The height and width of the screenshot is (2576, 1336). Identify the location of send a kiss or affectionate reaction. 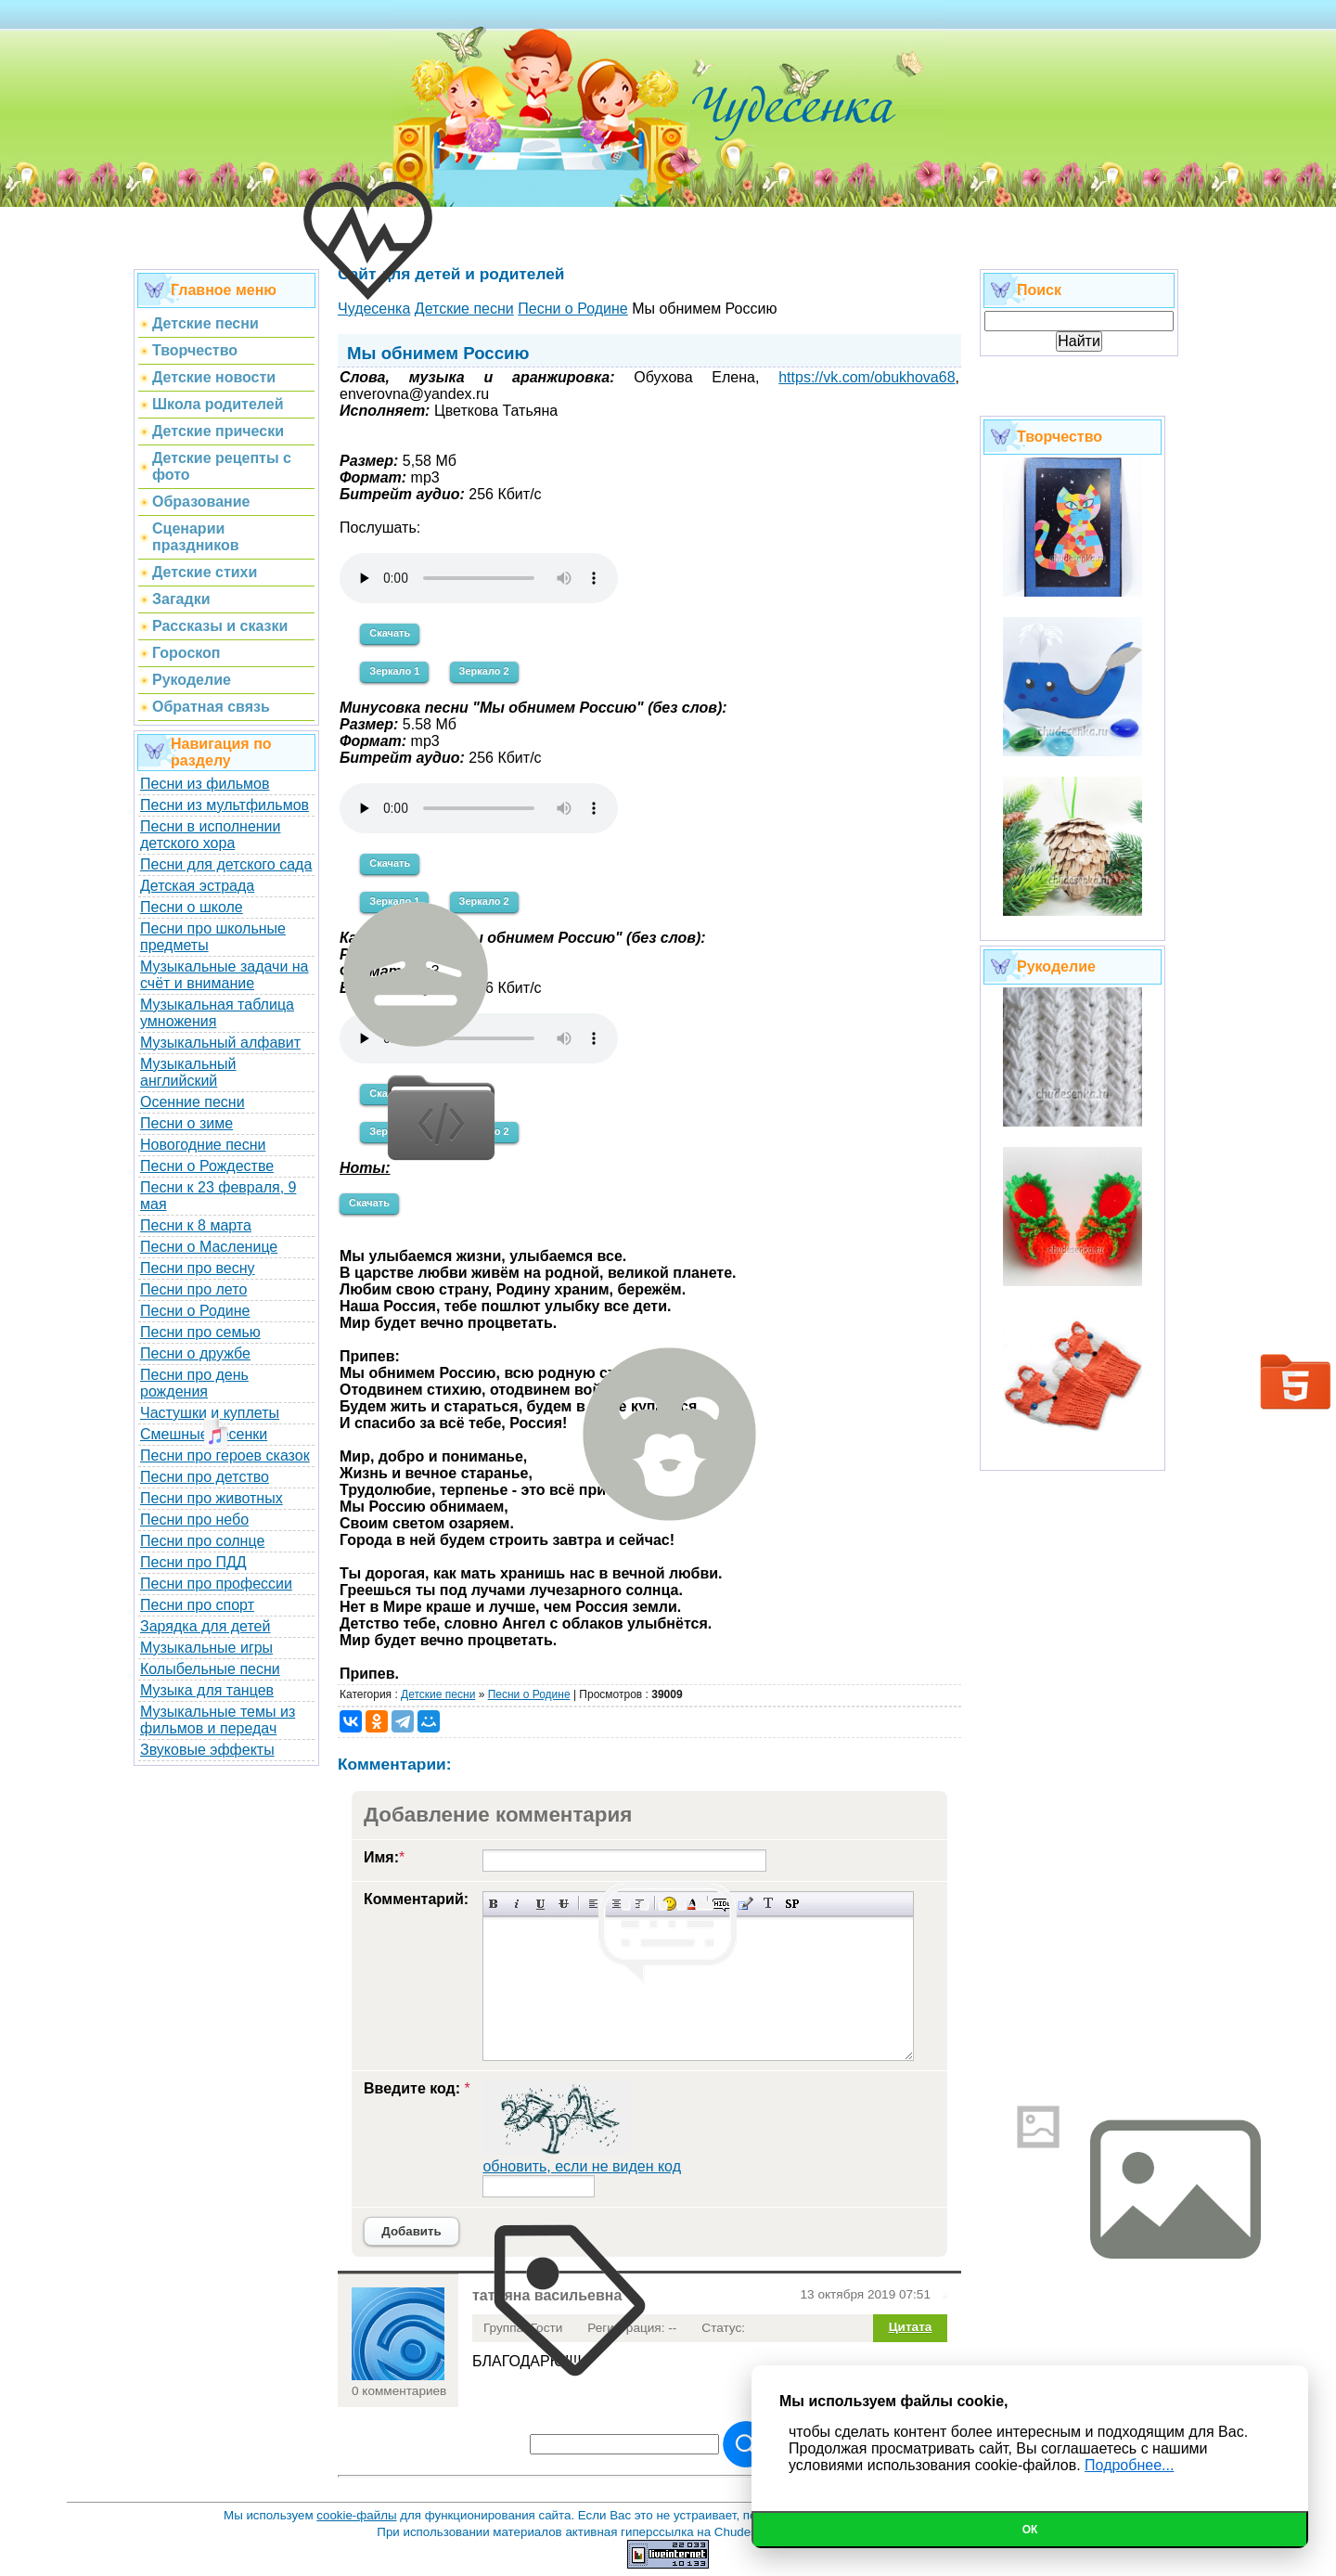
(669, 1434).